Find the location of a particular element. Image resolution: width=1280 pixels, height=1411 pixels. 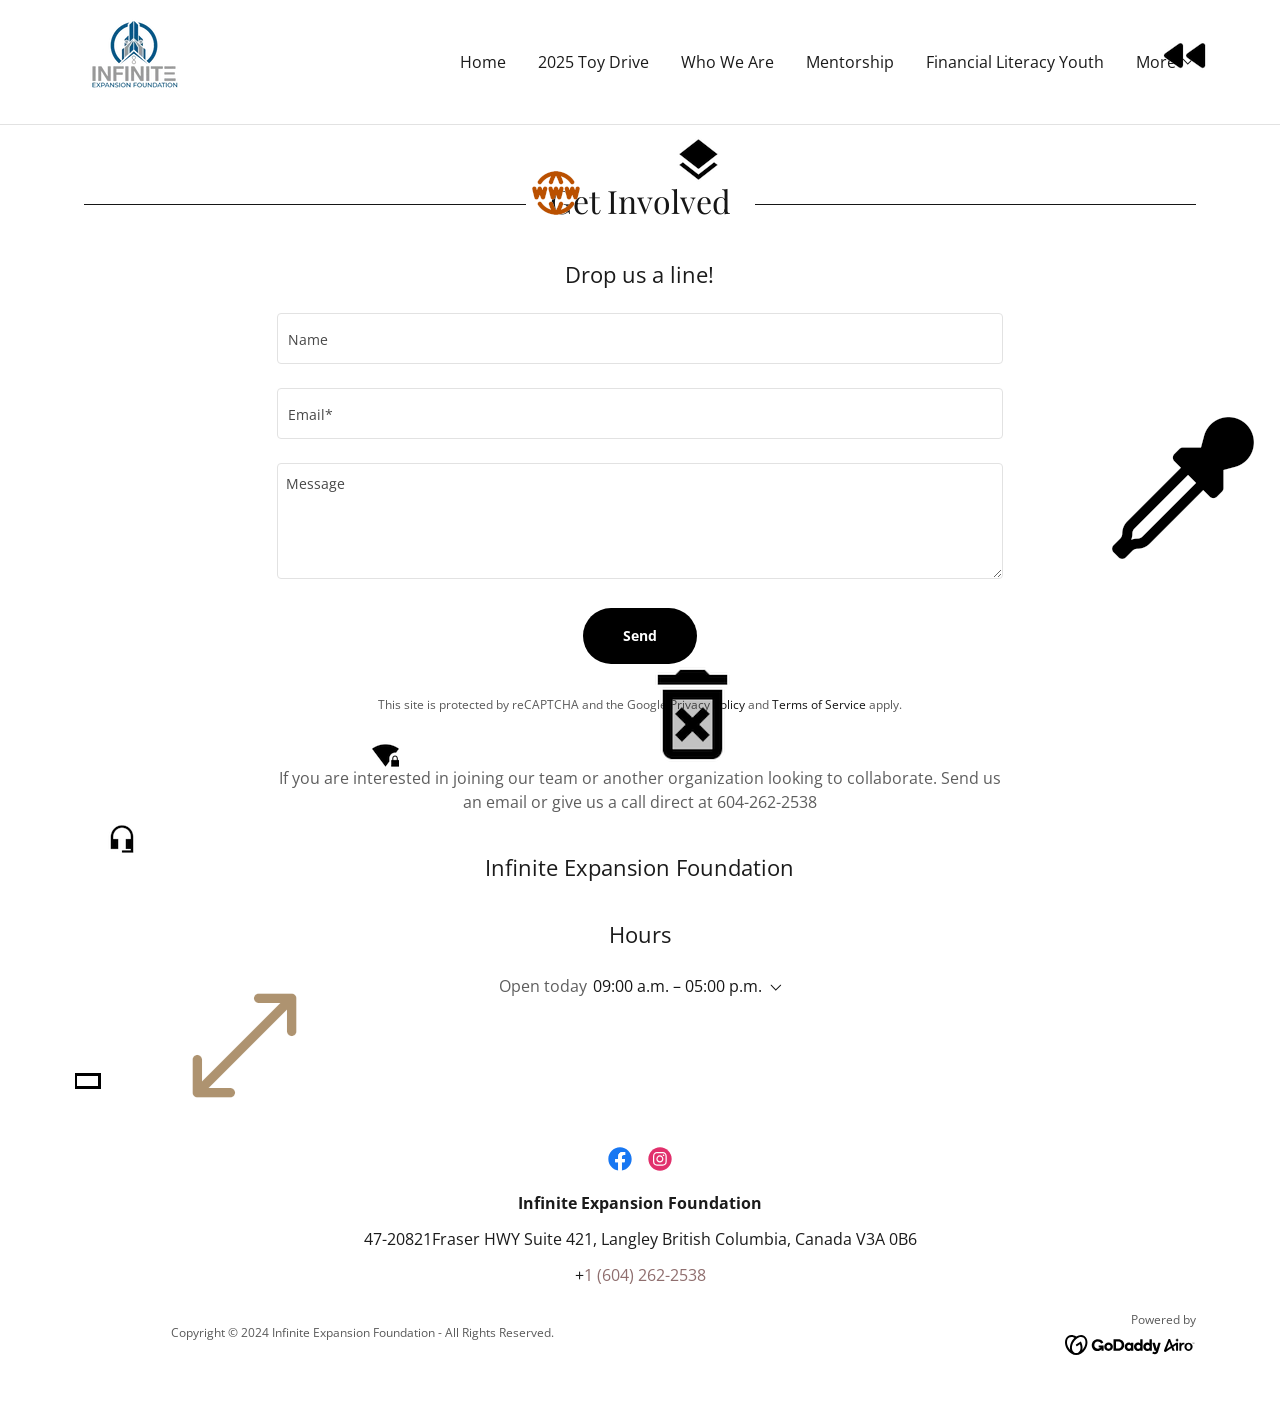

toggle map layers or overlays is located at coordinates (698, 160).